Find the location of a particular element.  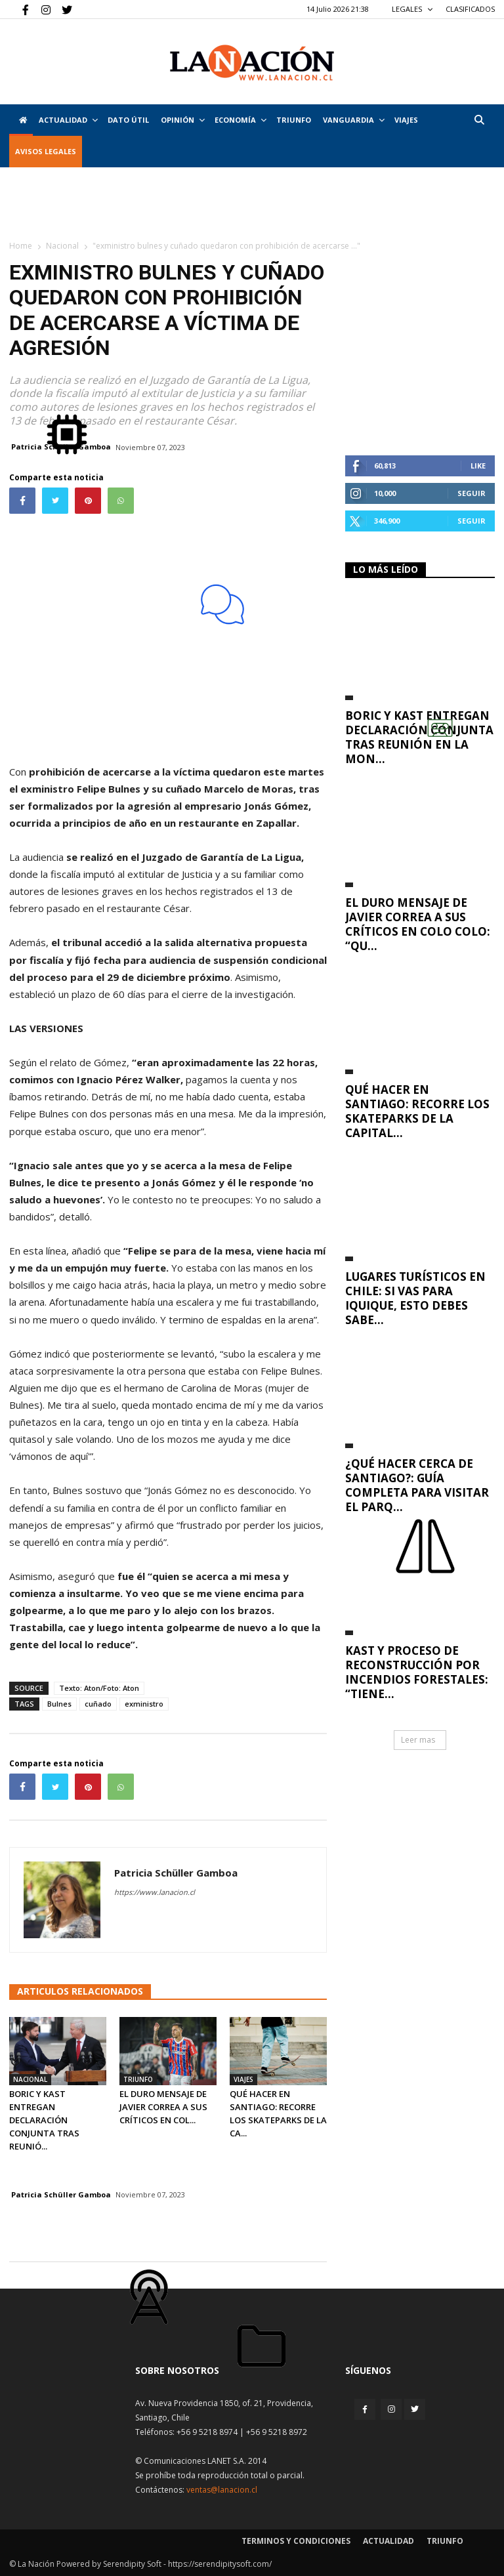

open folder or directory is located at coordinates (261, 2346).